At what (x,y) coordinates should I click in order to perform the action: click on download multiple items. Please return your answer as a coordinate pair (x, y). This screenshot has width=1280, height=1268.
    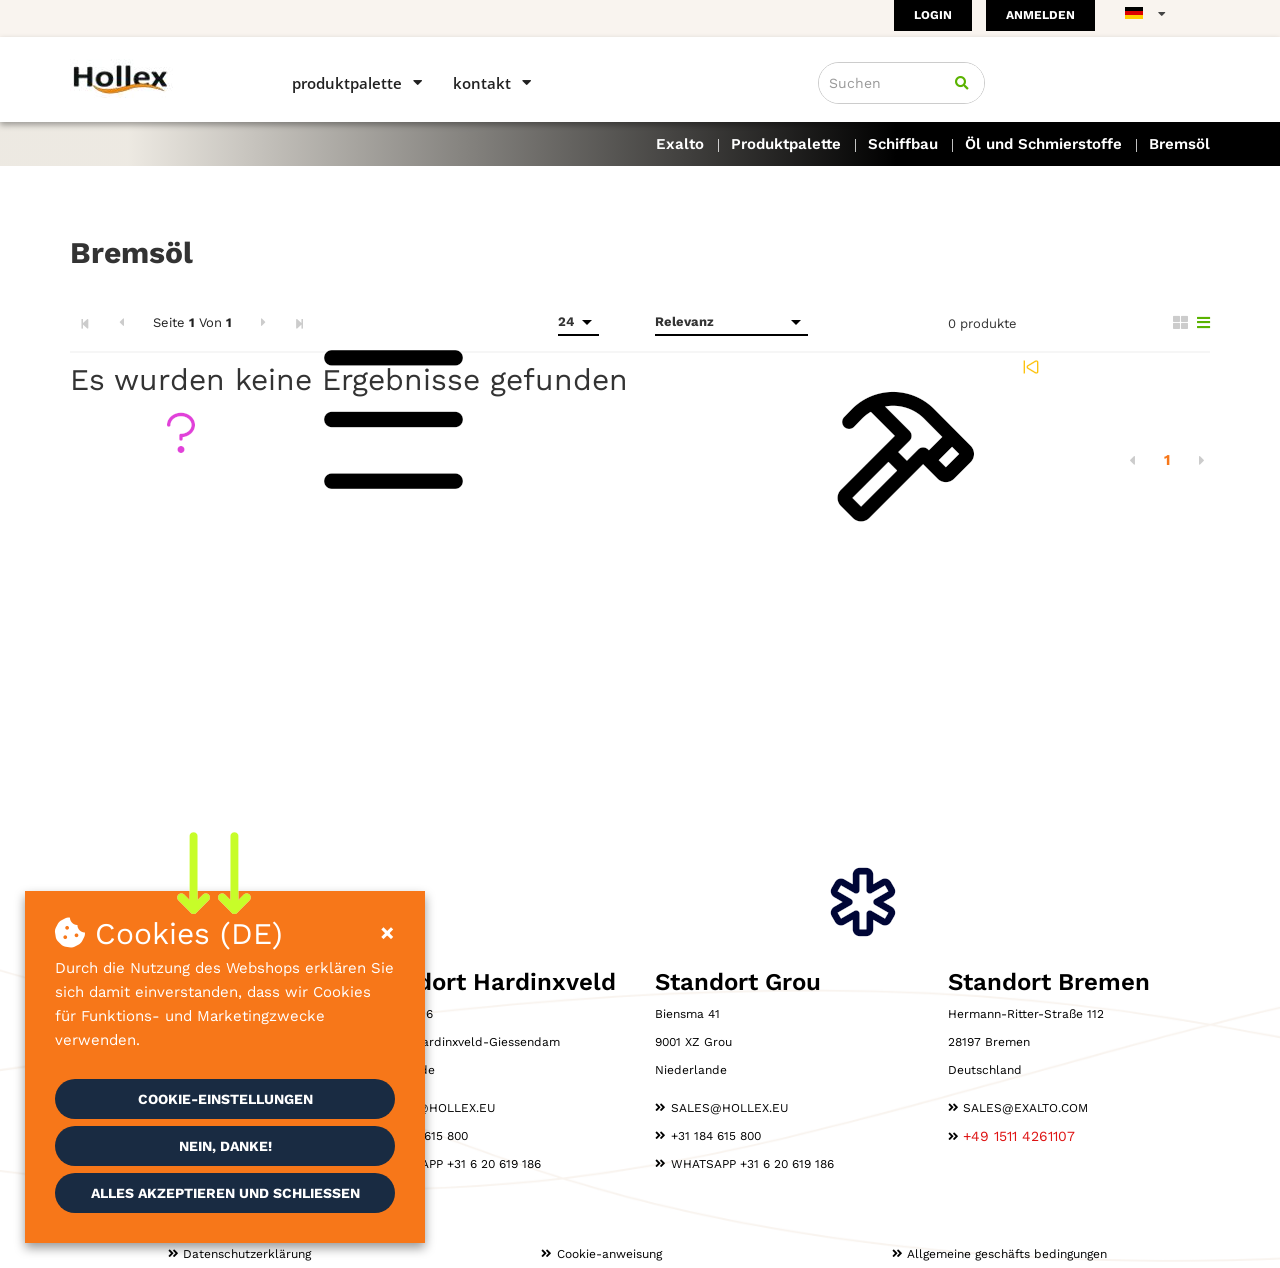
    Looking at the image, I should click on (214, 873).